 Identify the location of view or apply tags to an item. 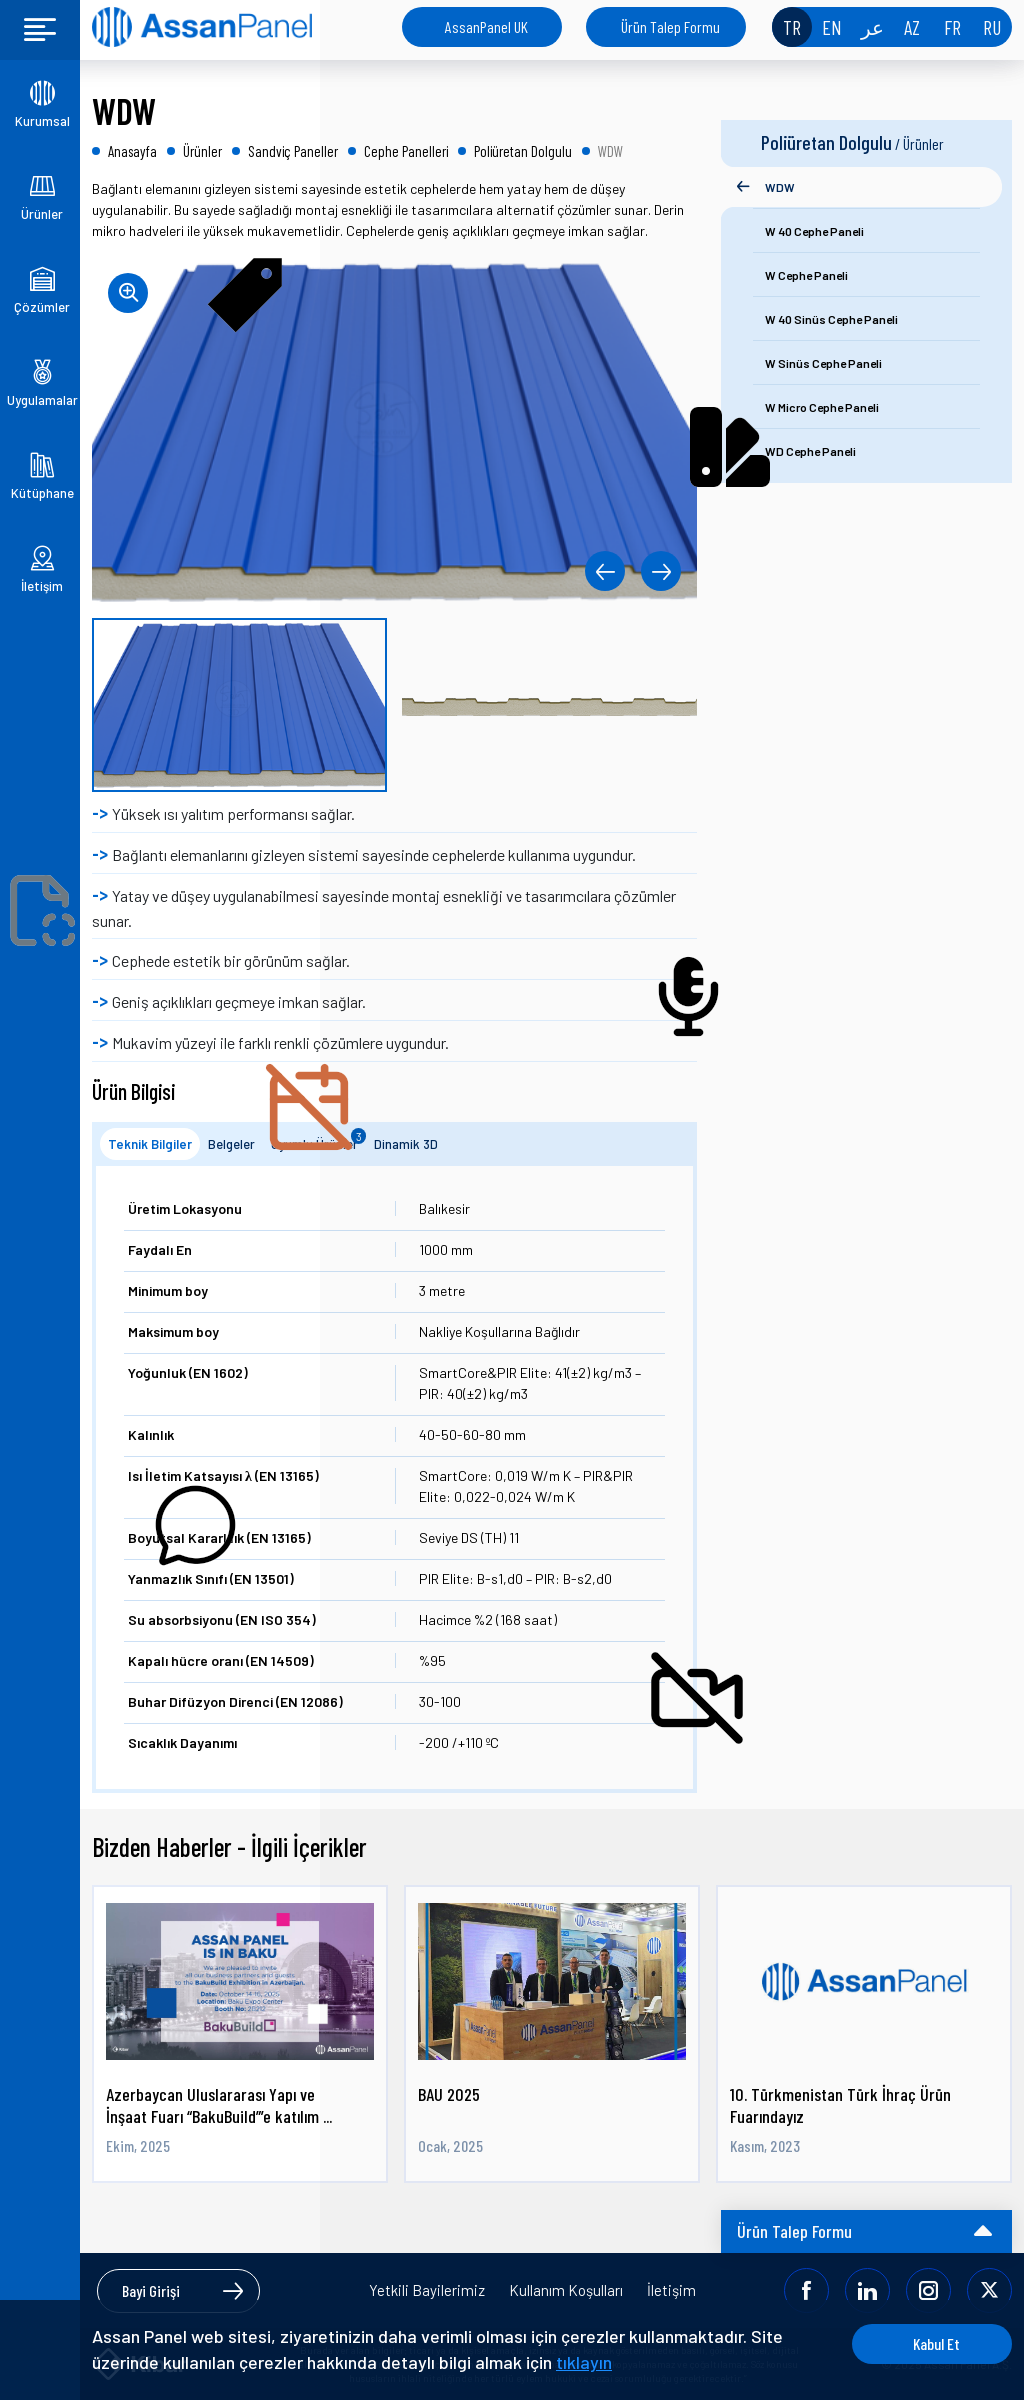
(246, 294).